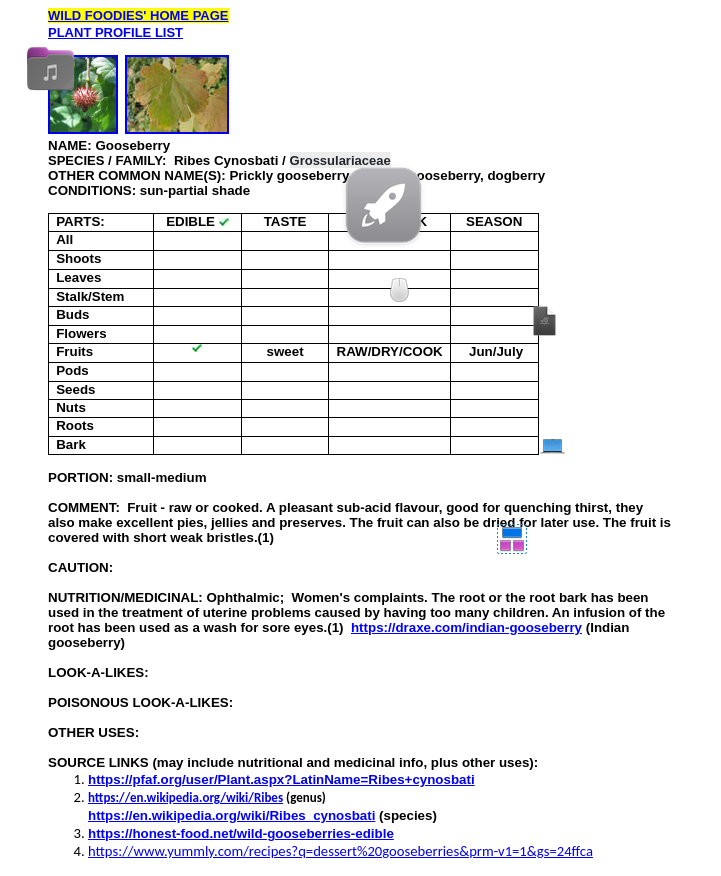 This screenshot has width=721, height=876. I want to click on opendocument formula template file, so click(544, 321).